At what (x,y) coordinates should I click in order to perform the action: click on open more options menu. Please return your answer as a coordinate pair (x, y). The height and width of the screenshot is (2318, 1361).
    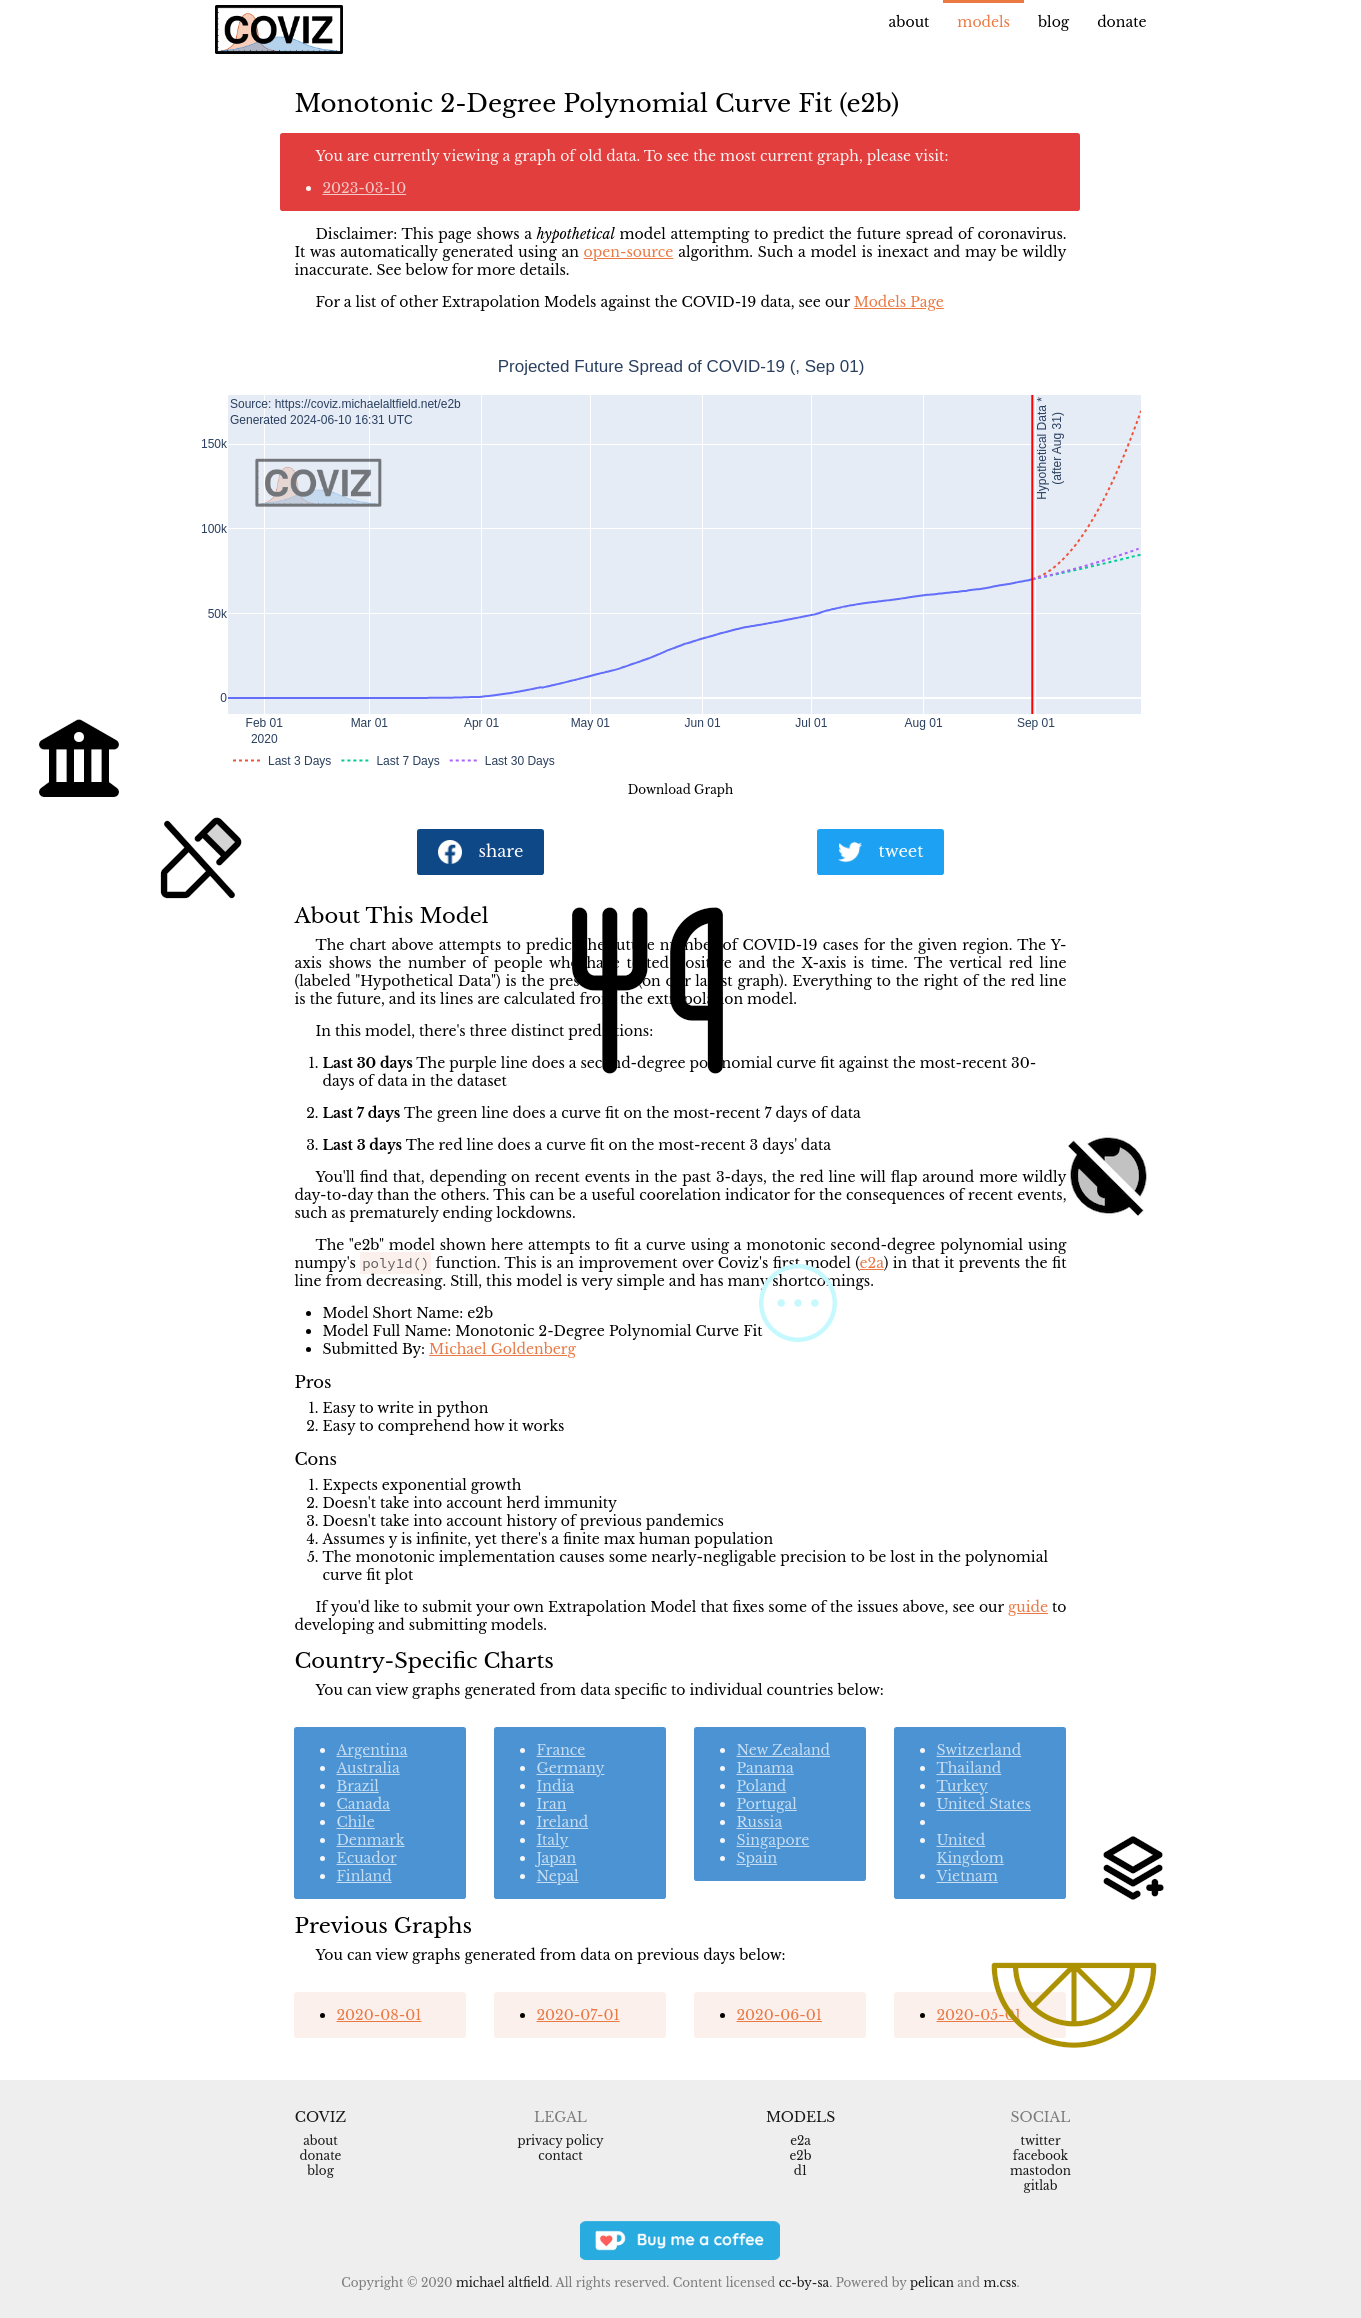
    Looking at the image, I should click on (798, 1303).